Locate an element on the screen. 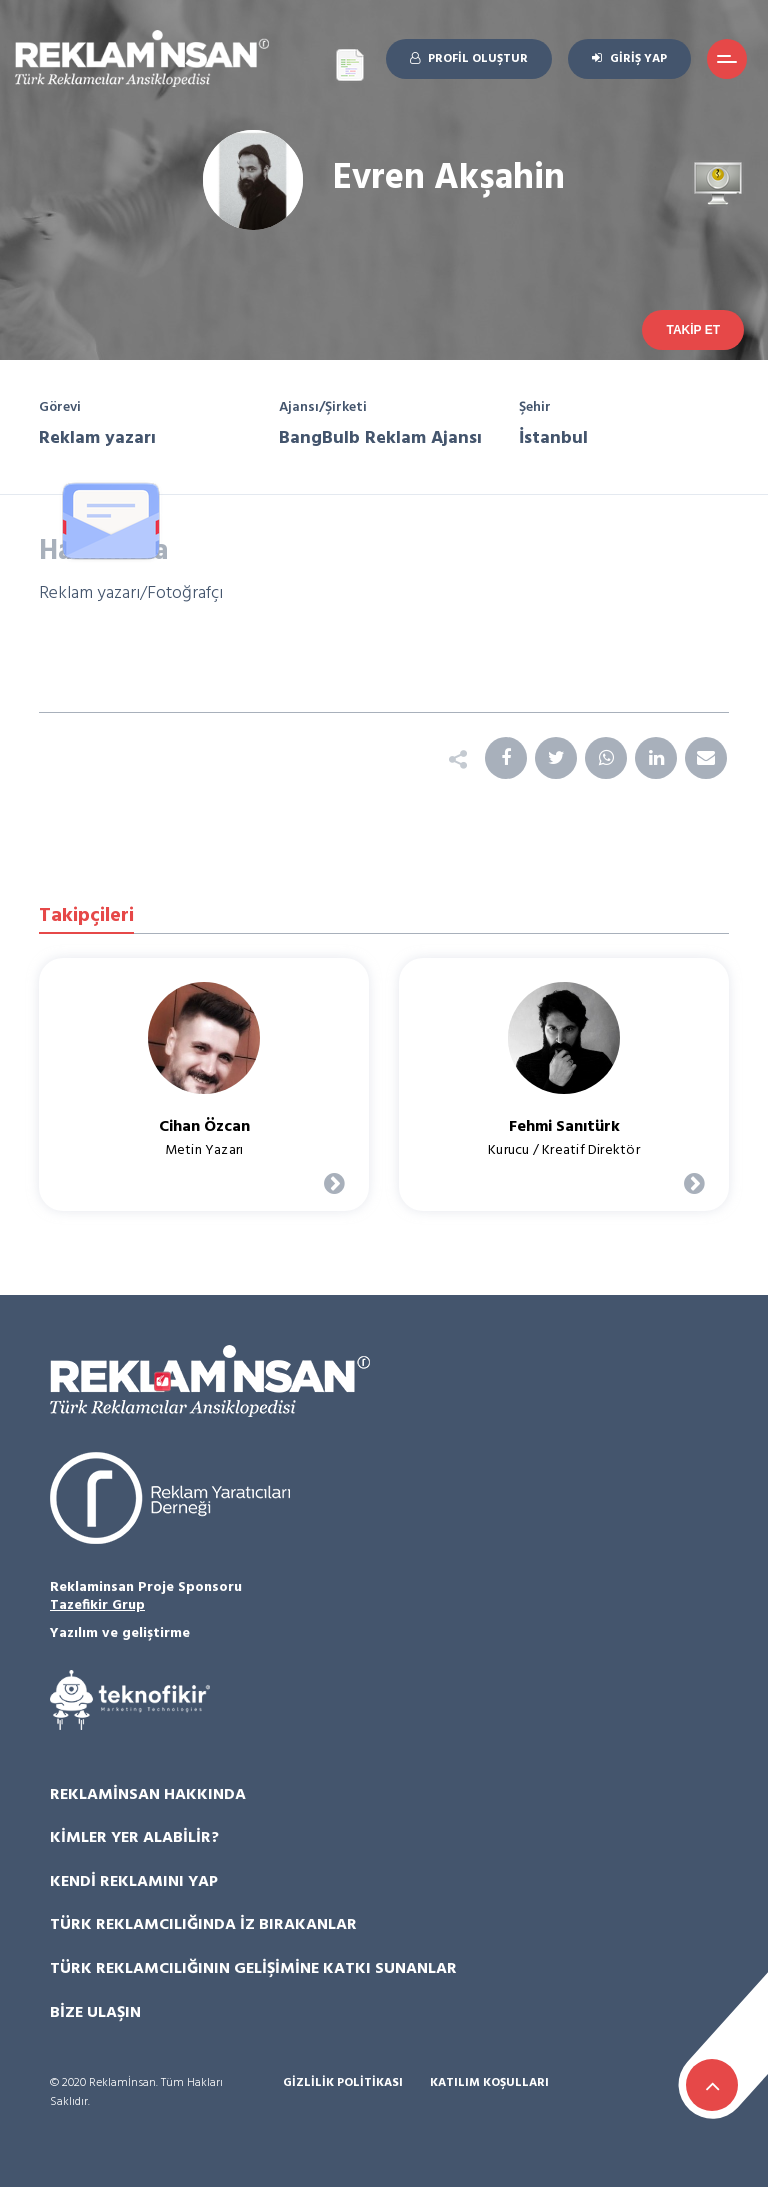 This screenshot has width=768, height=2187. open evolution email and calendar application is located at coordinates (111, 521).